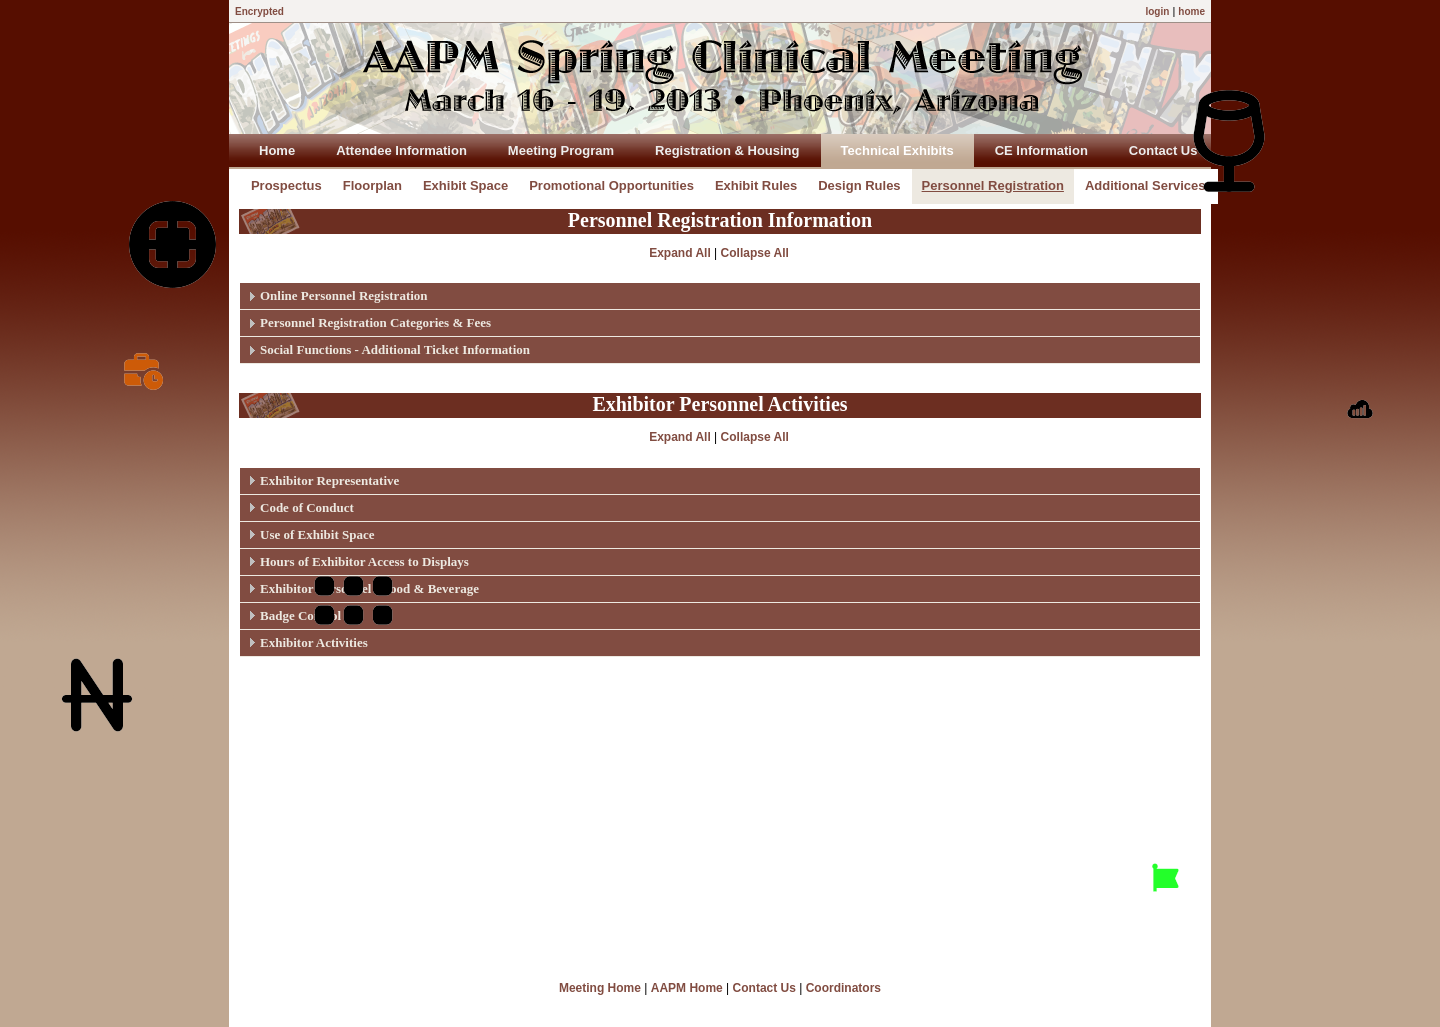 The height and width of the screenshot is (1027, 1440). Describe the element at coordinates (1165, 877) in the screenshot. I see `font awesome brand logo` at that location.